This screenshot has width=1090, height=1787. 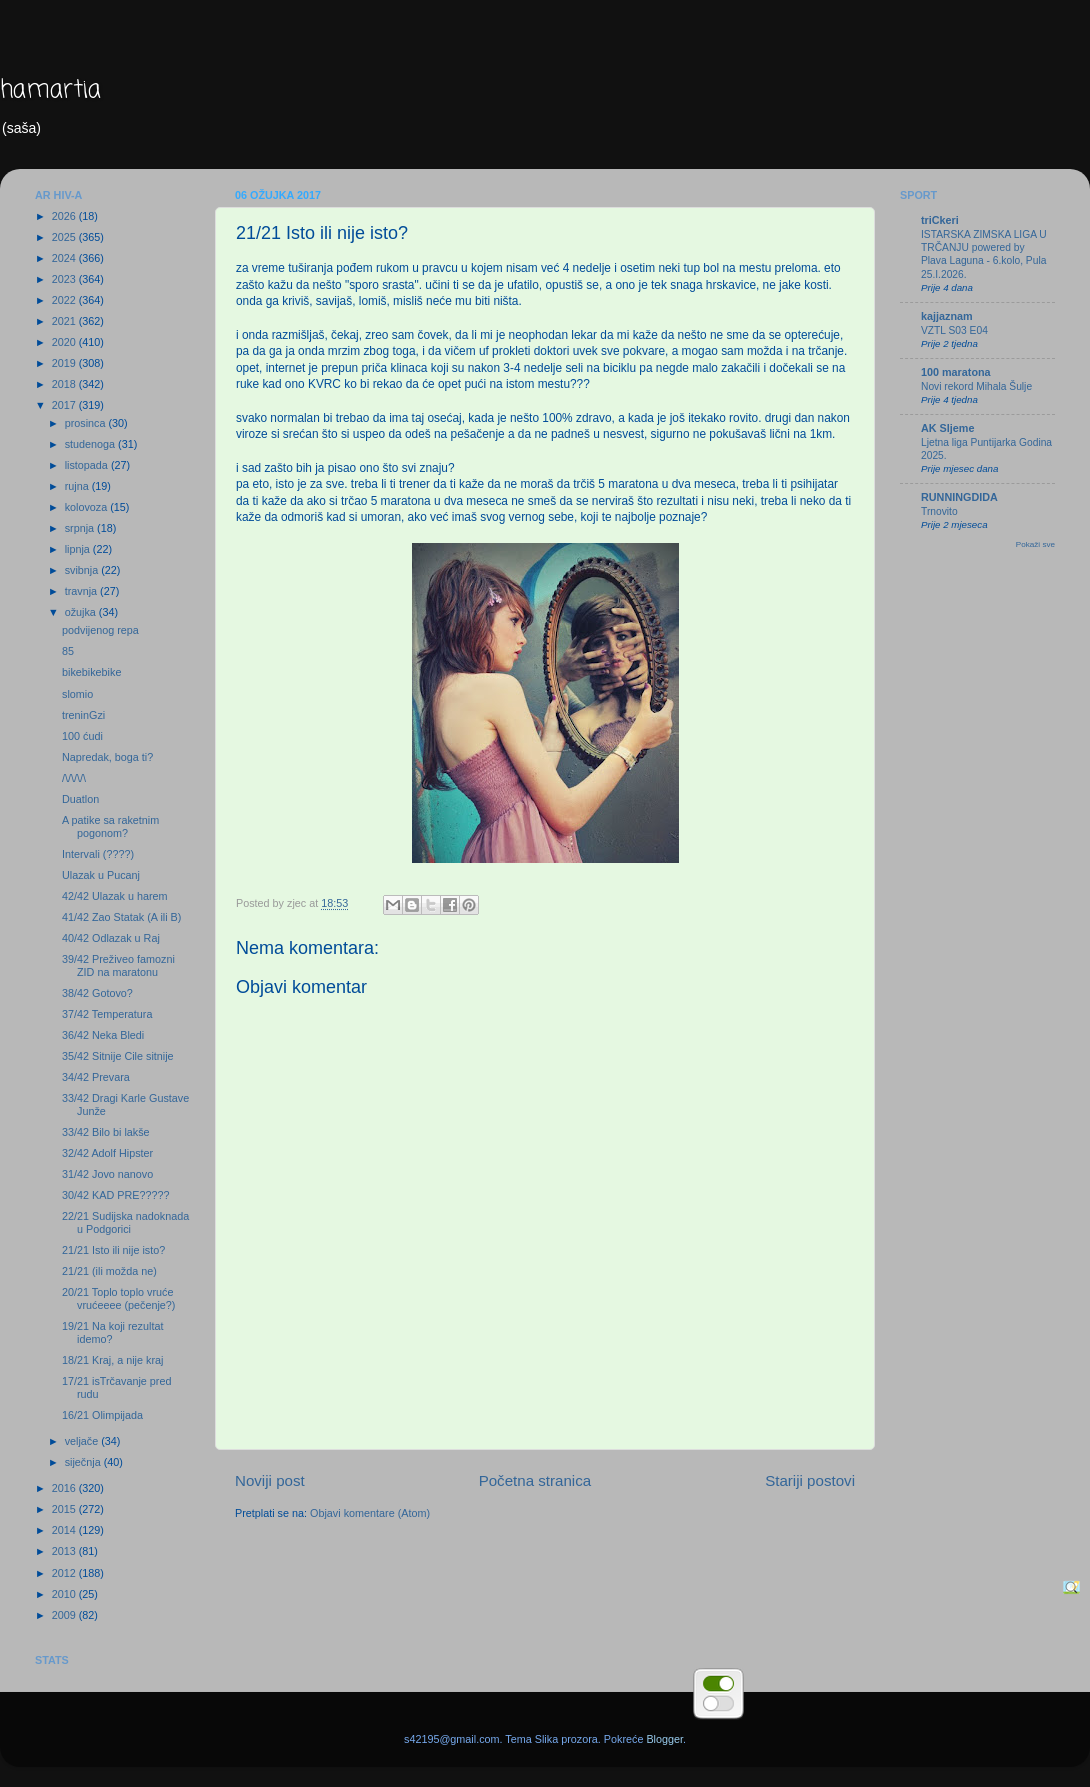 I want to click on open image viewer application, so click(x=1071, y=1587).